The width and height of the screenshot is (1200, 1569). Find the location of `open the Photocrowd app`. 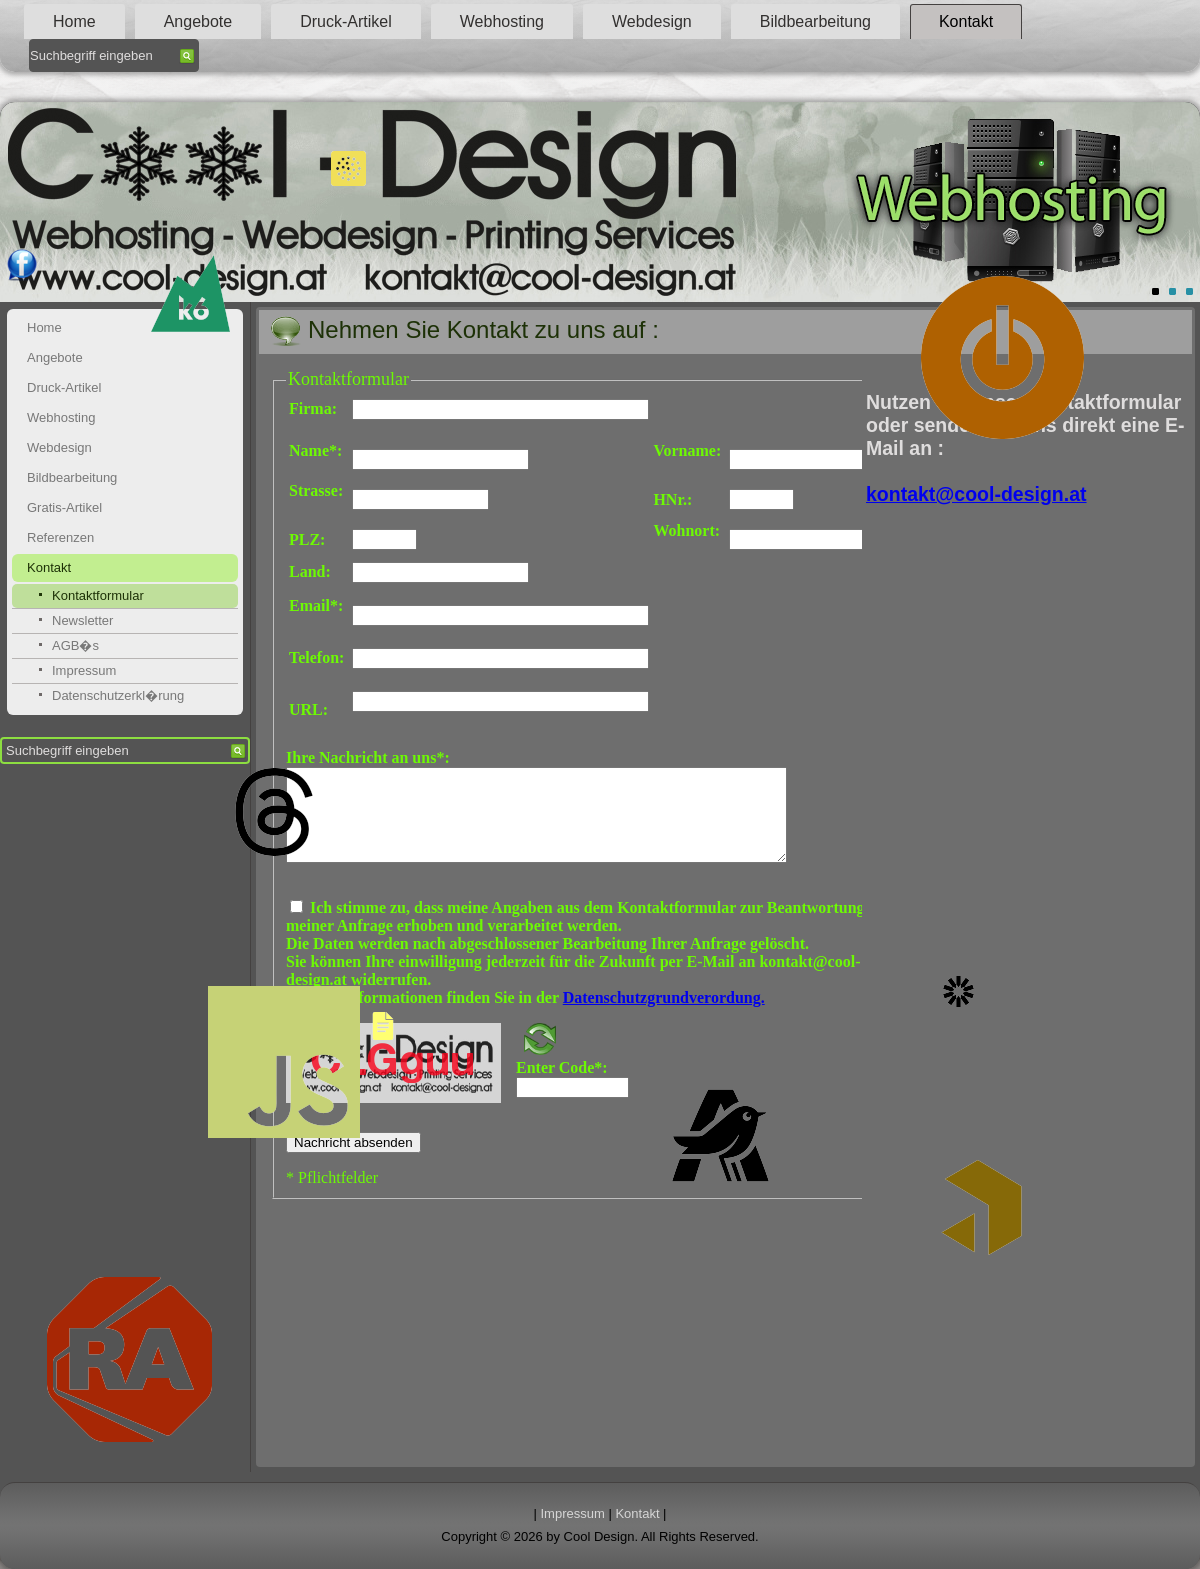

open the Photocrowd app is located at coordinates (348, 168).